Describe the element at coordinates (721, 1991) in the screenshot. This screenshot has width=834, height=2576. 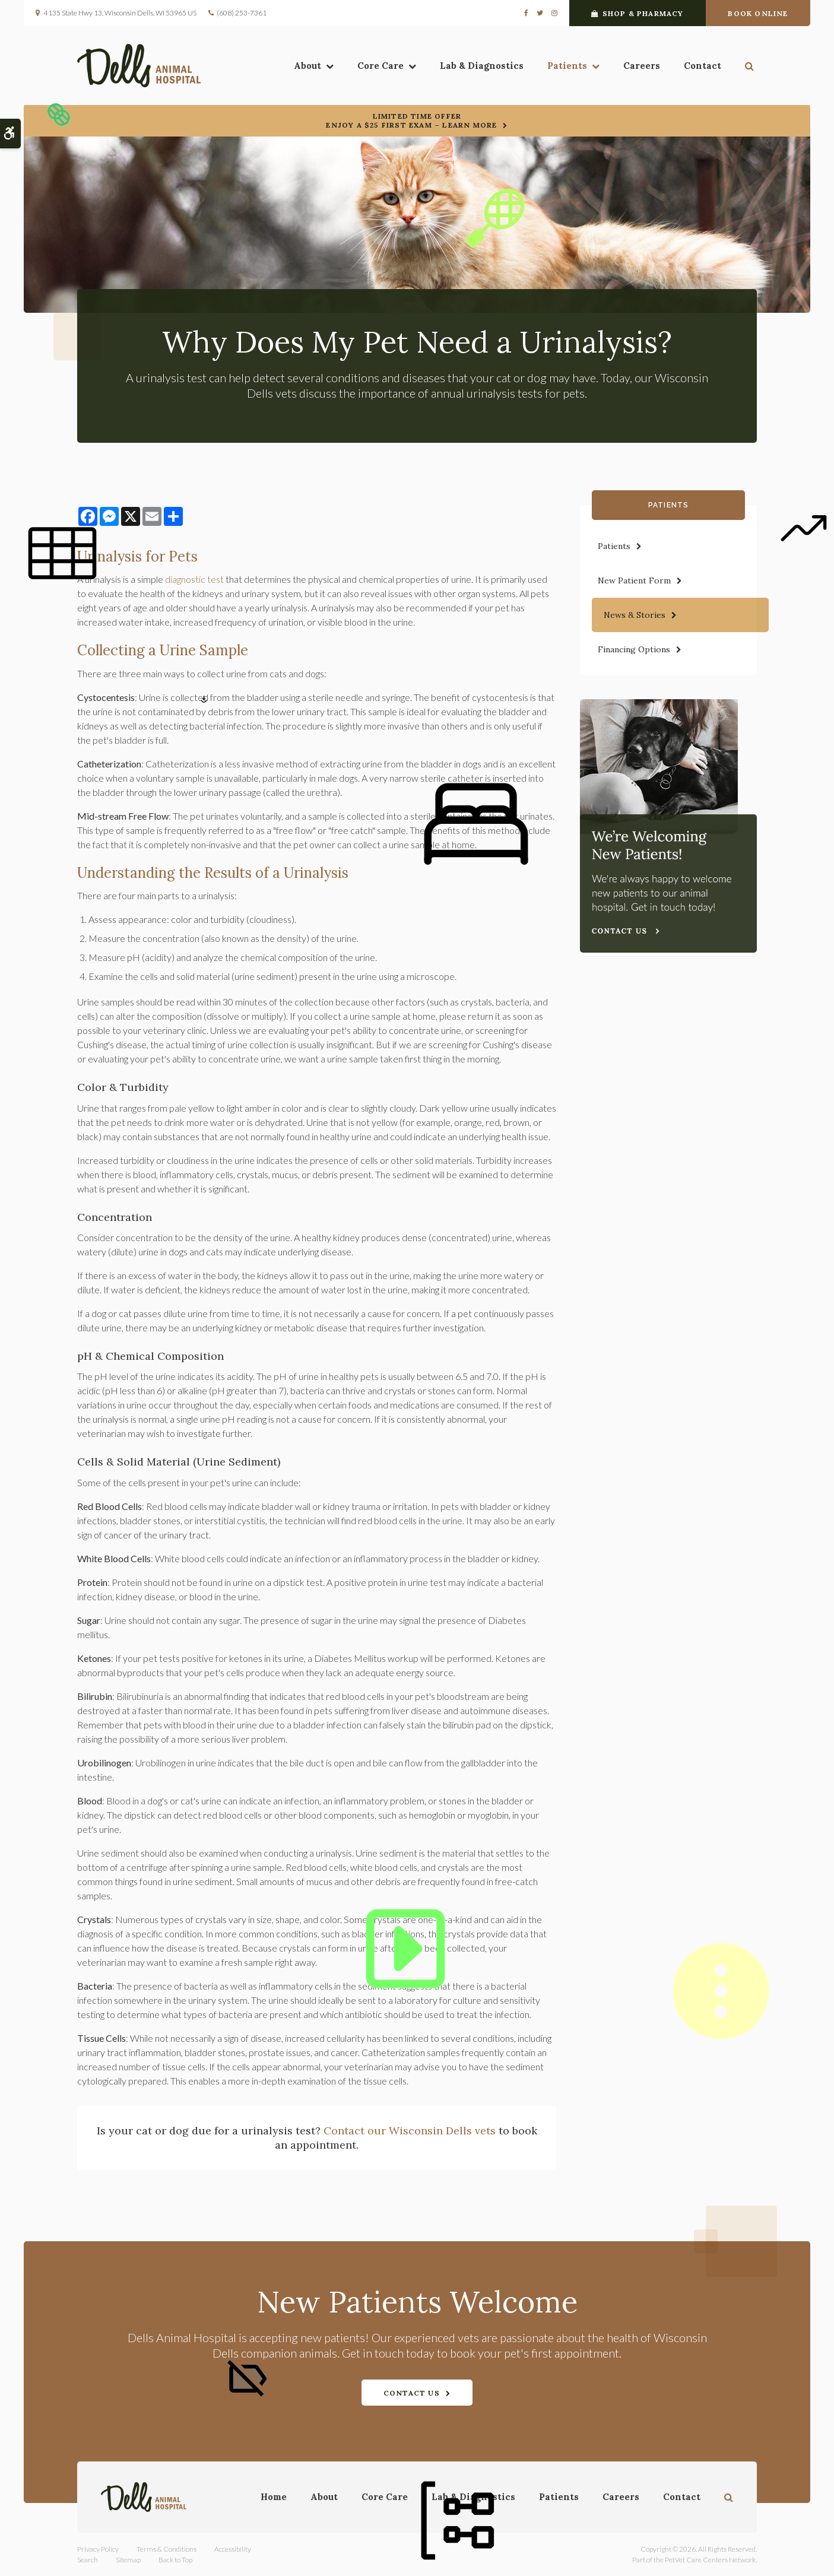
I see `open more options menu` at that location.